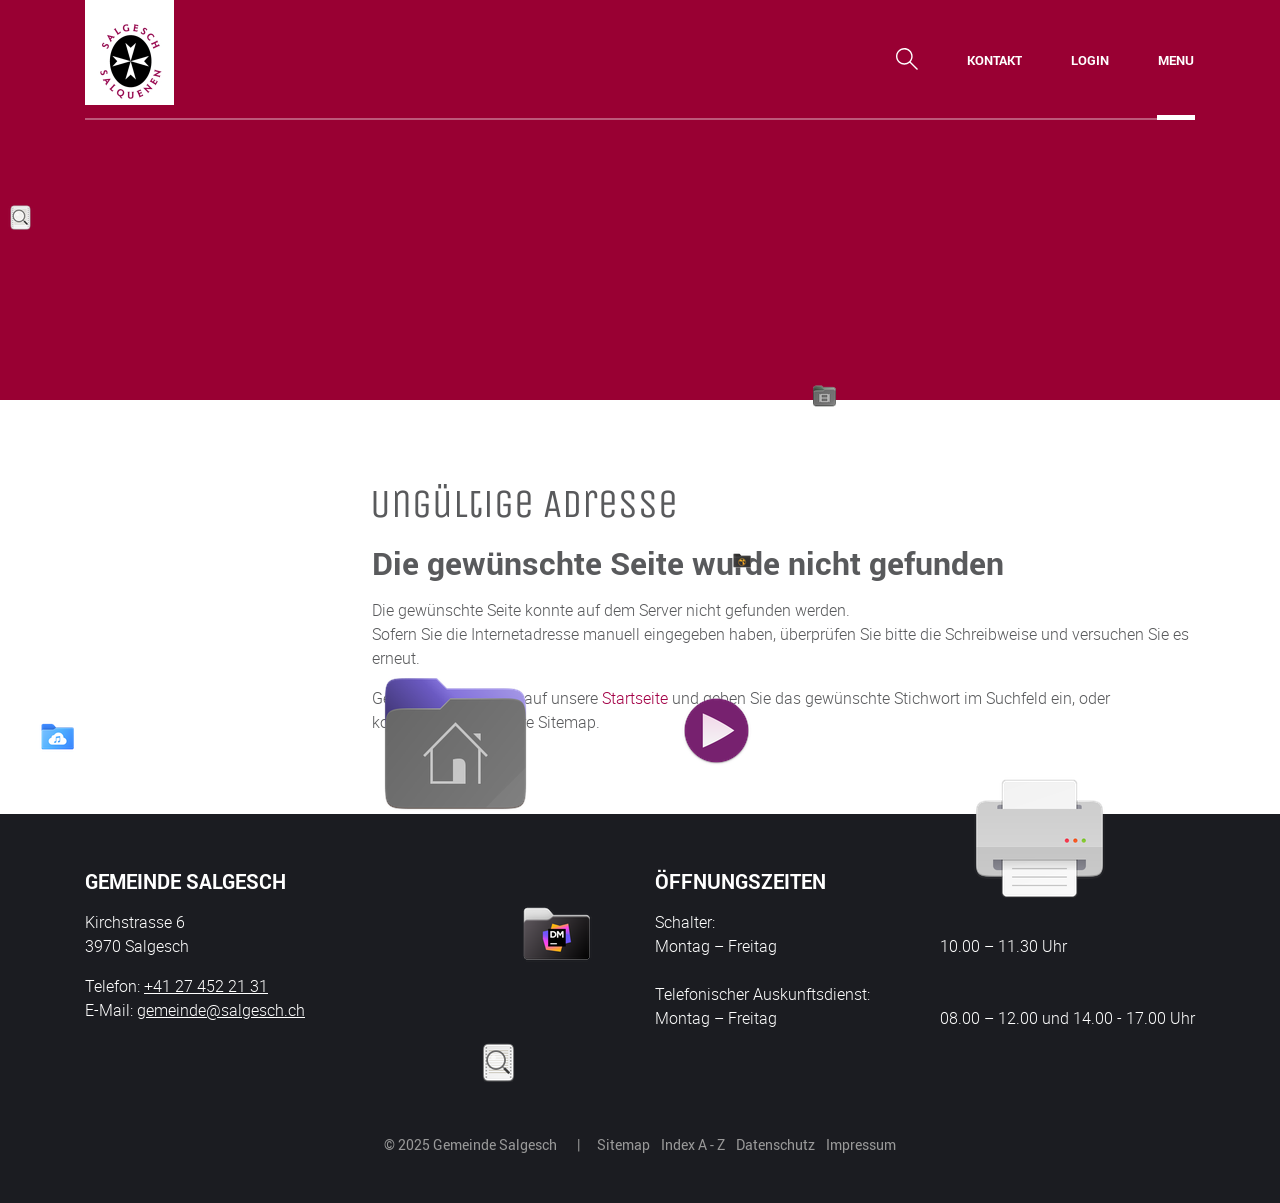 The width and height of the screenshot is (1280, 1203). Describe the element at coordinates (20, 217) in the screenshot. I see `open the log viewer application` at that location.